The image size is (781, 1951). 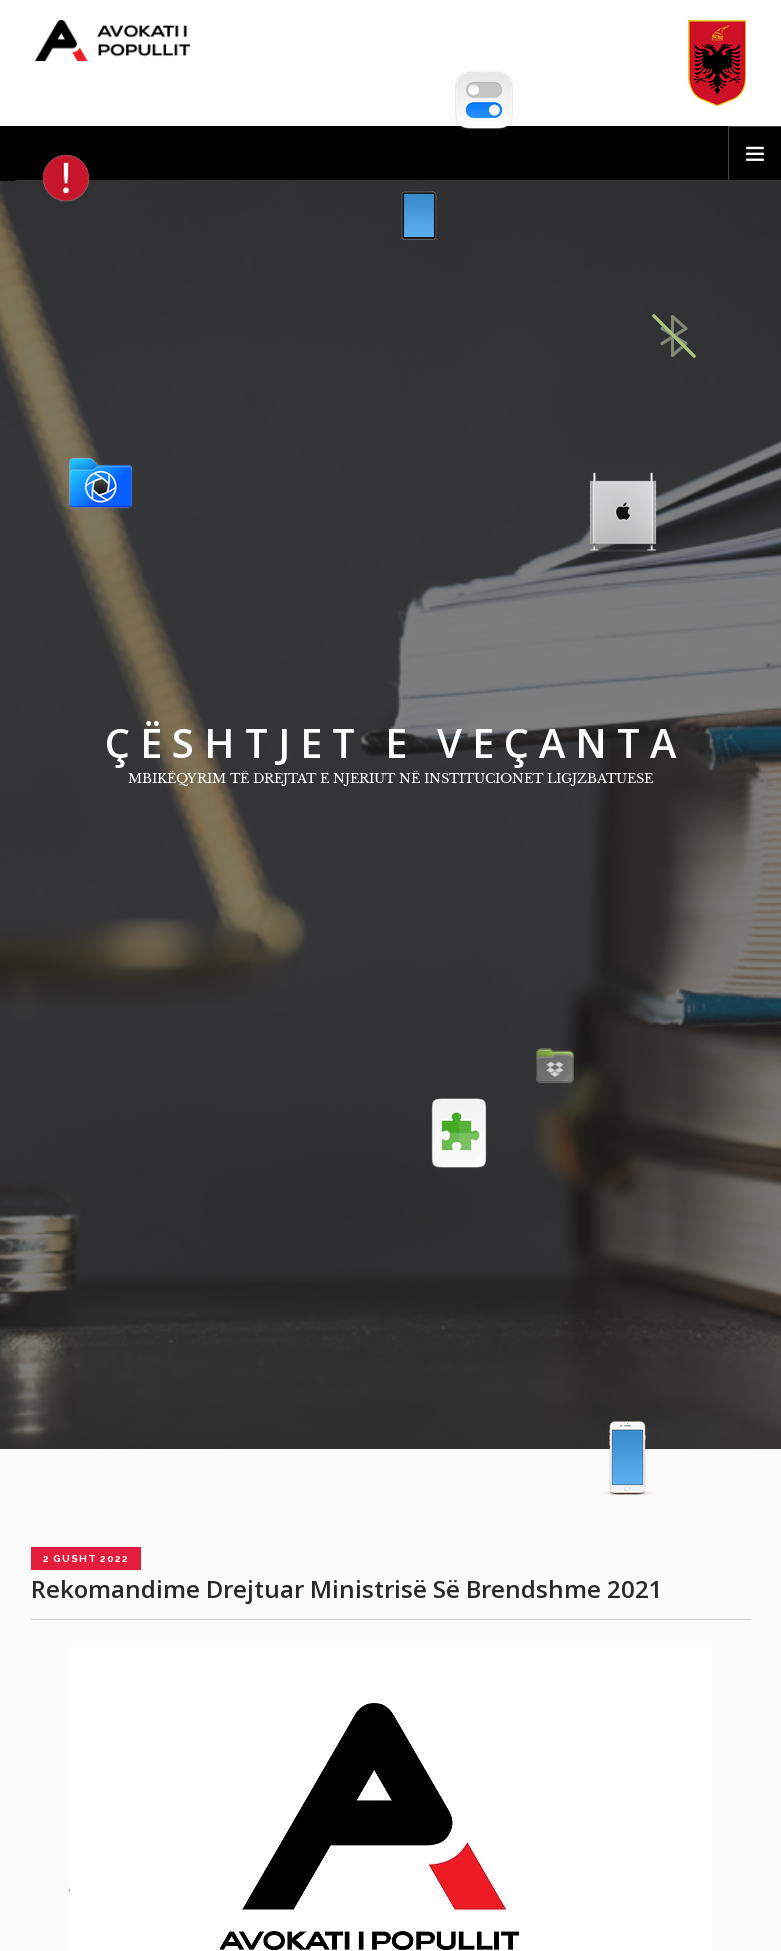 I want to click on open keyshot project files folder, so click(x=100, y=484).